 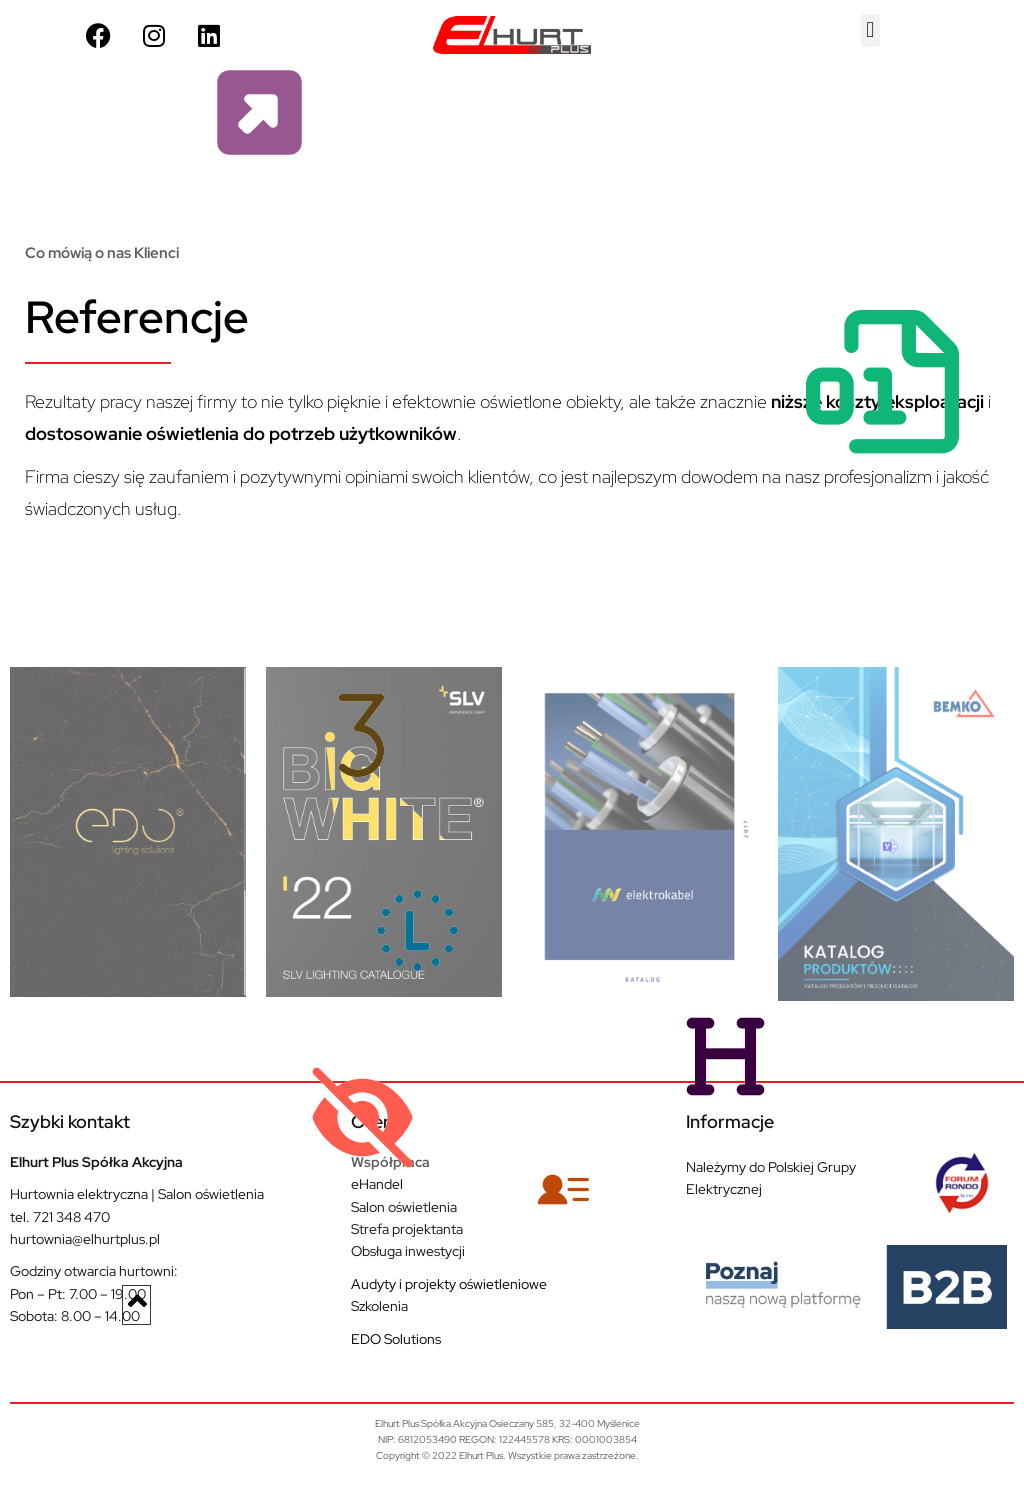 What do you see at coordinates (417, 930) in the screenshot?
I see `indicates a loading or processing state` at bounding box center [417, 930].